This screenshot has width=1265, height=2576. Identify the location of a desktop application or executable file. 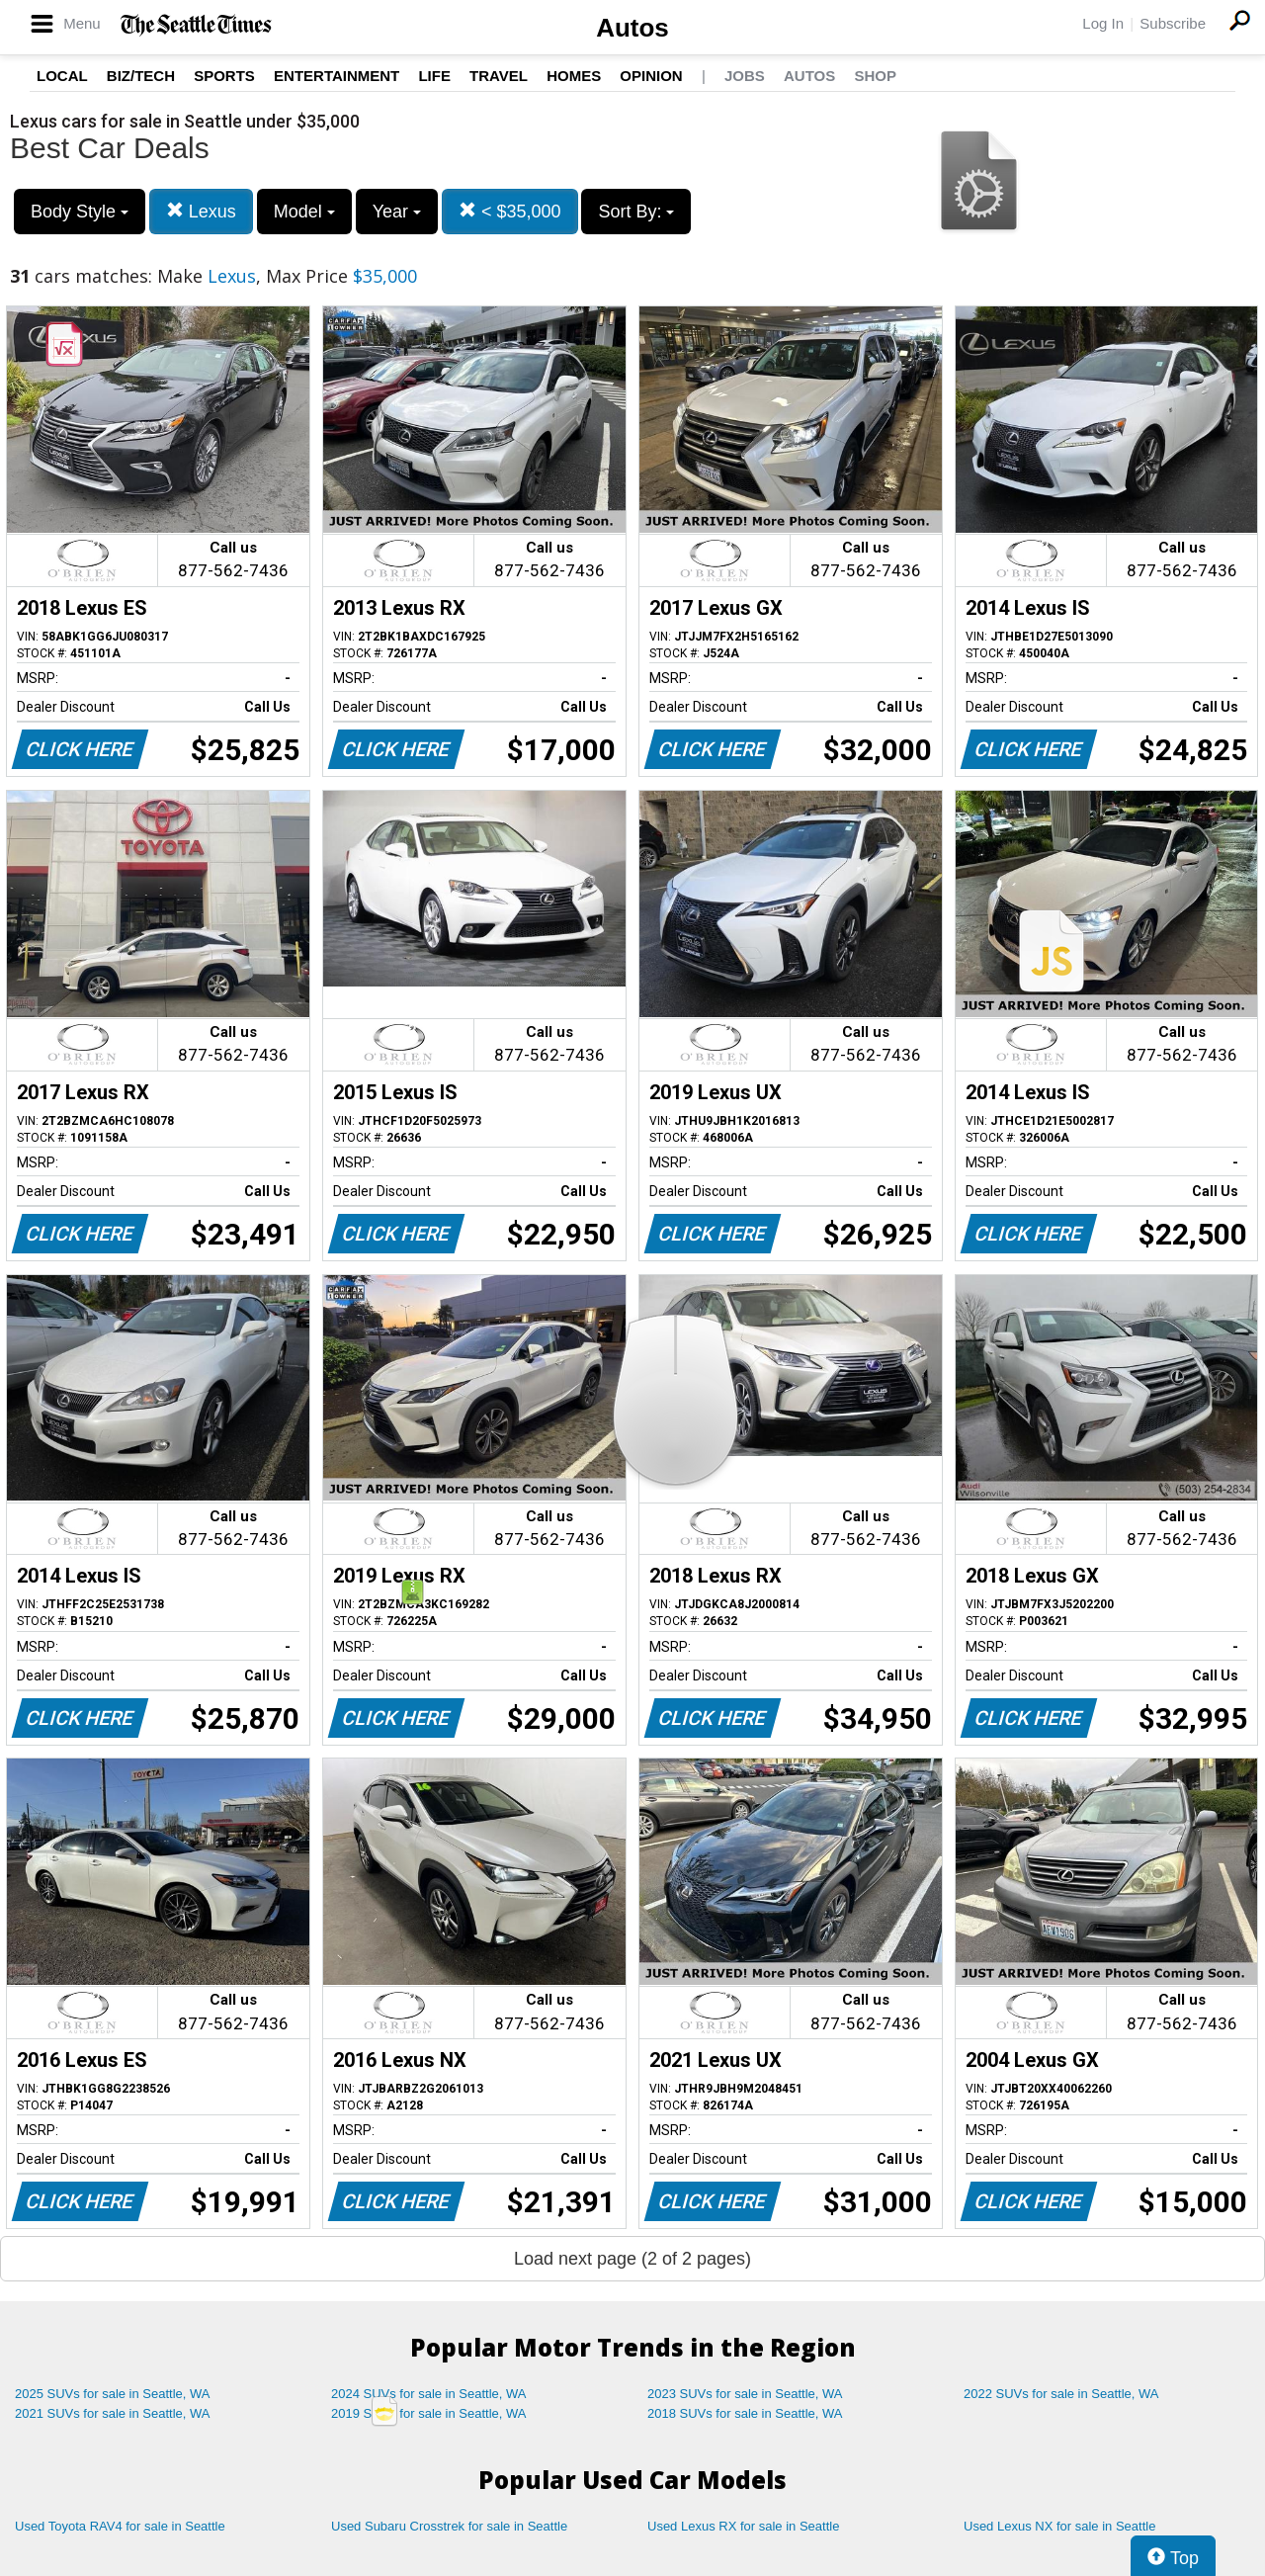
(978, 182).